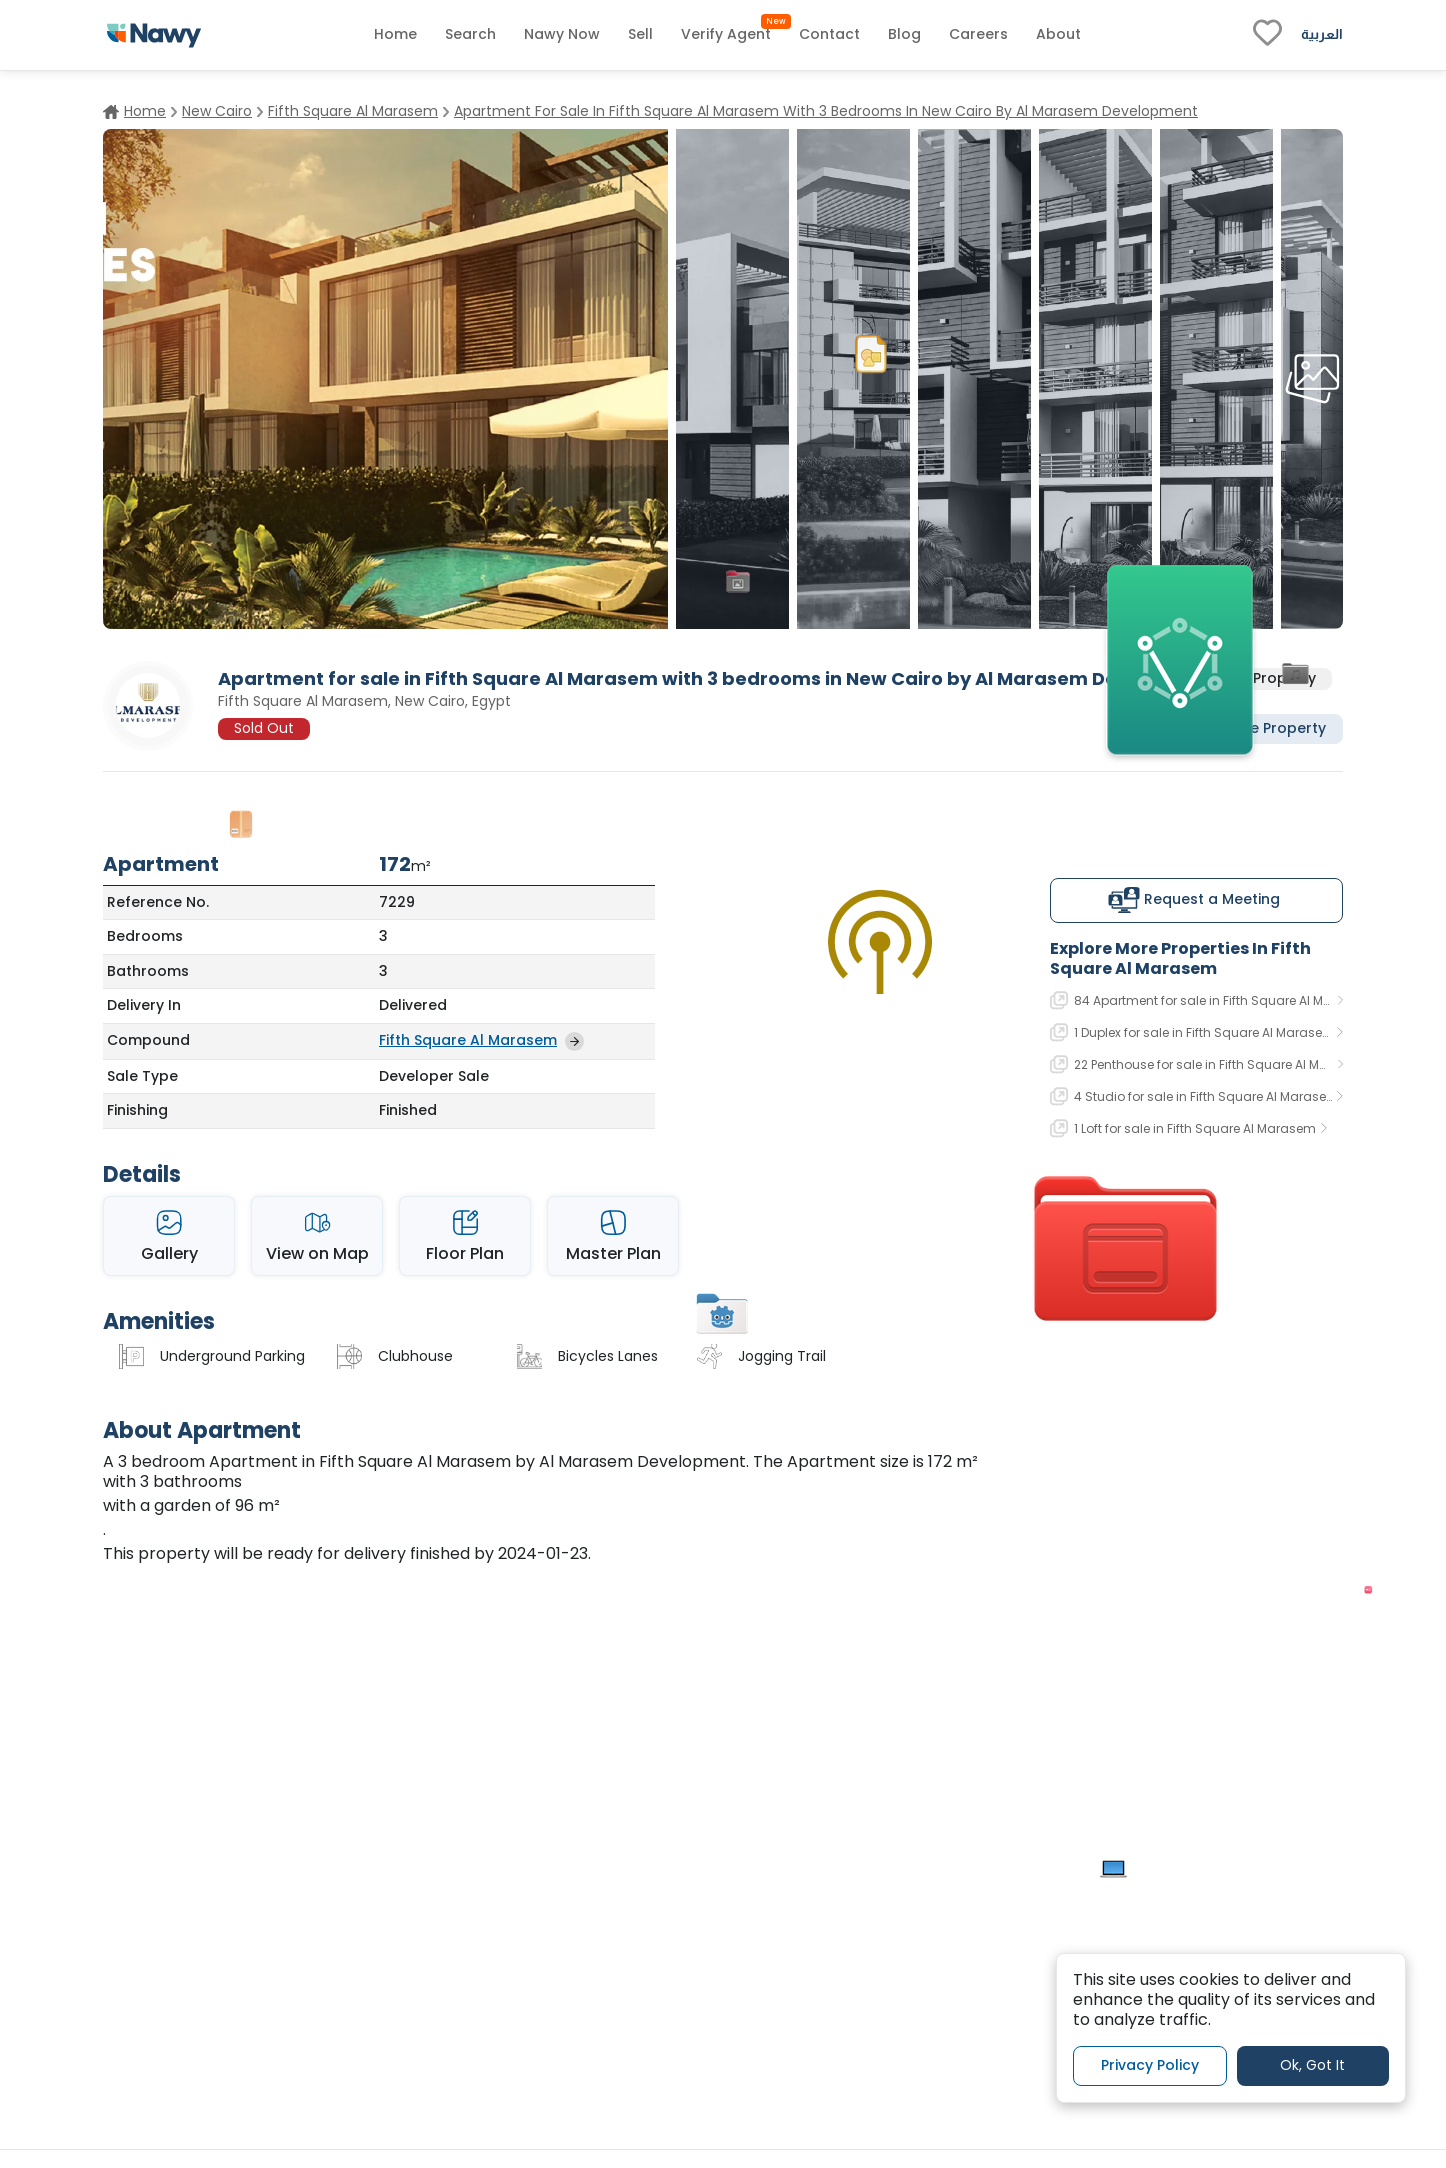  Describe the element at coordinates (241, 824) in the screenshot. I see `compressed archive file` at that location.